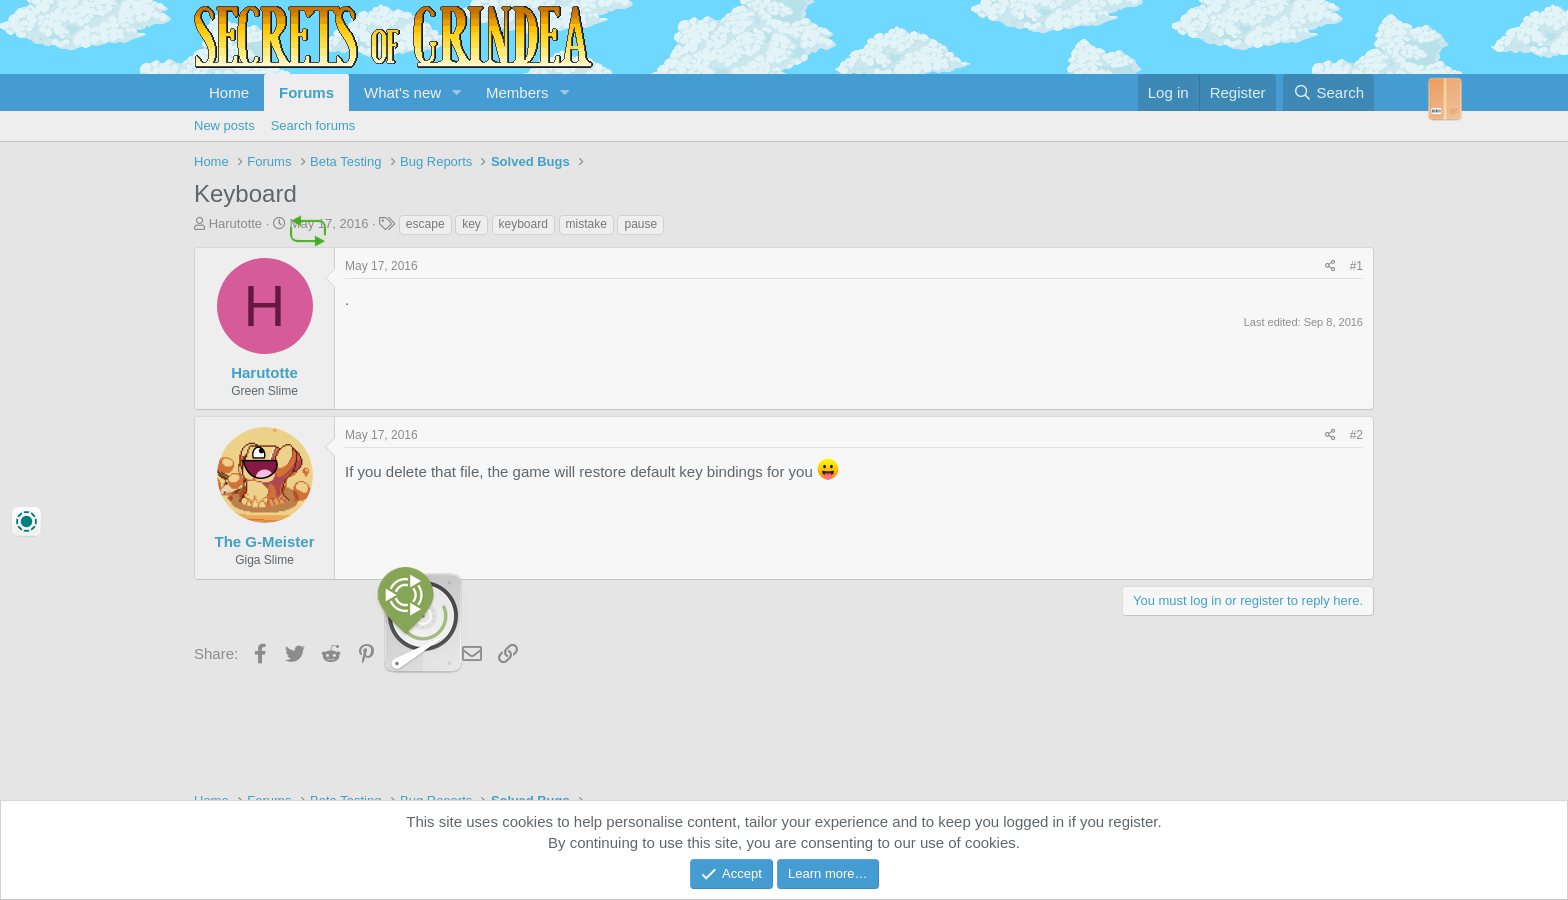 This screenshot has width=1568, height=900. Describe the element at coordinates (26, 521) in the screenshot. I see `open LocalSend app for local file sharing` at that location.